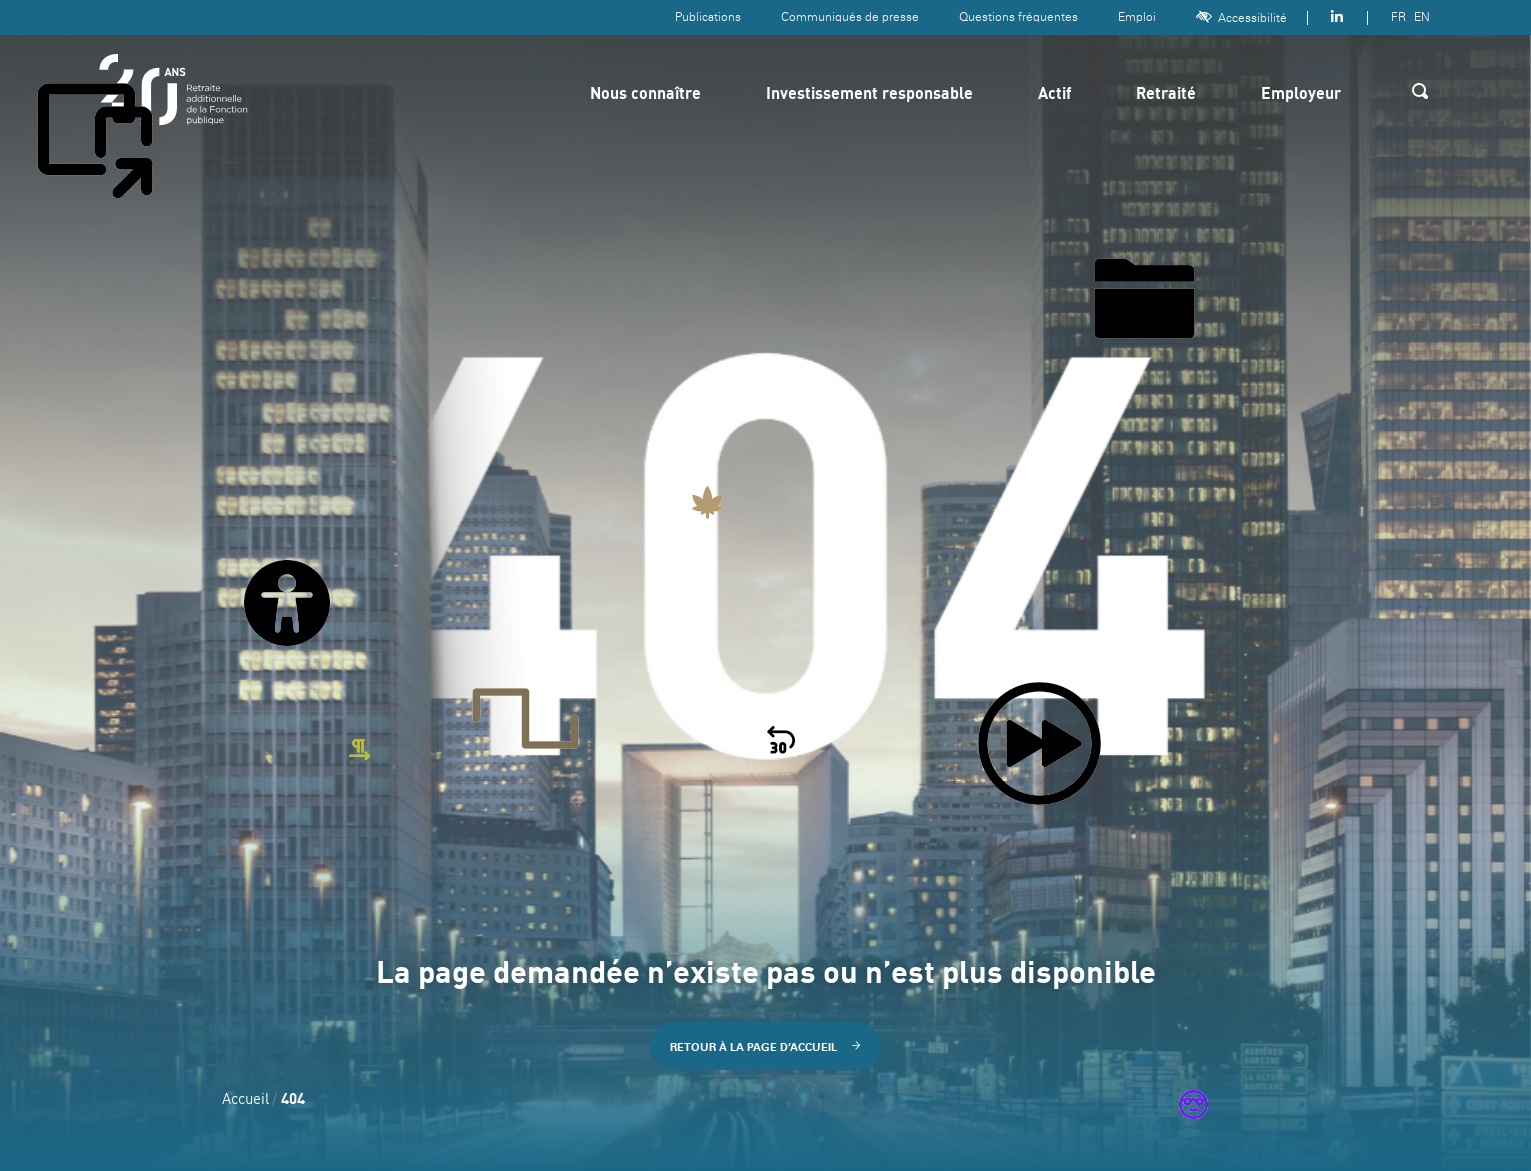  What do you see at coordinates (1193, 1104) in the screenshot?
I see `select nerd or geeky mood/reaction` at bounding box center [1193, 1104].